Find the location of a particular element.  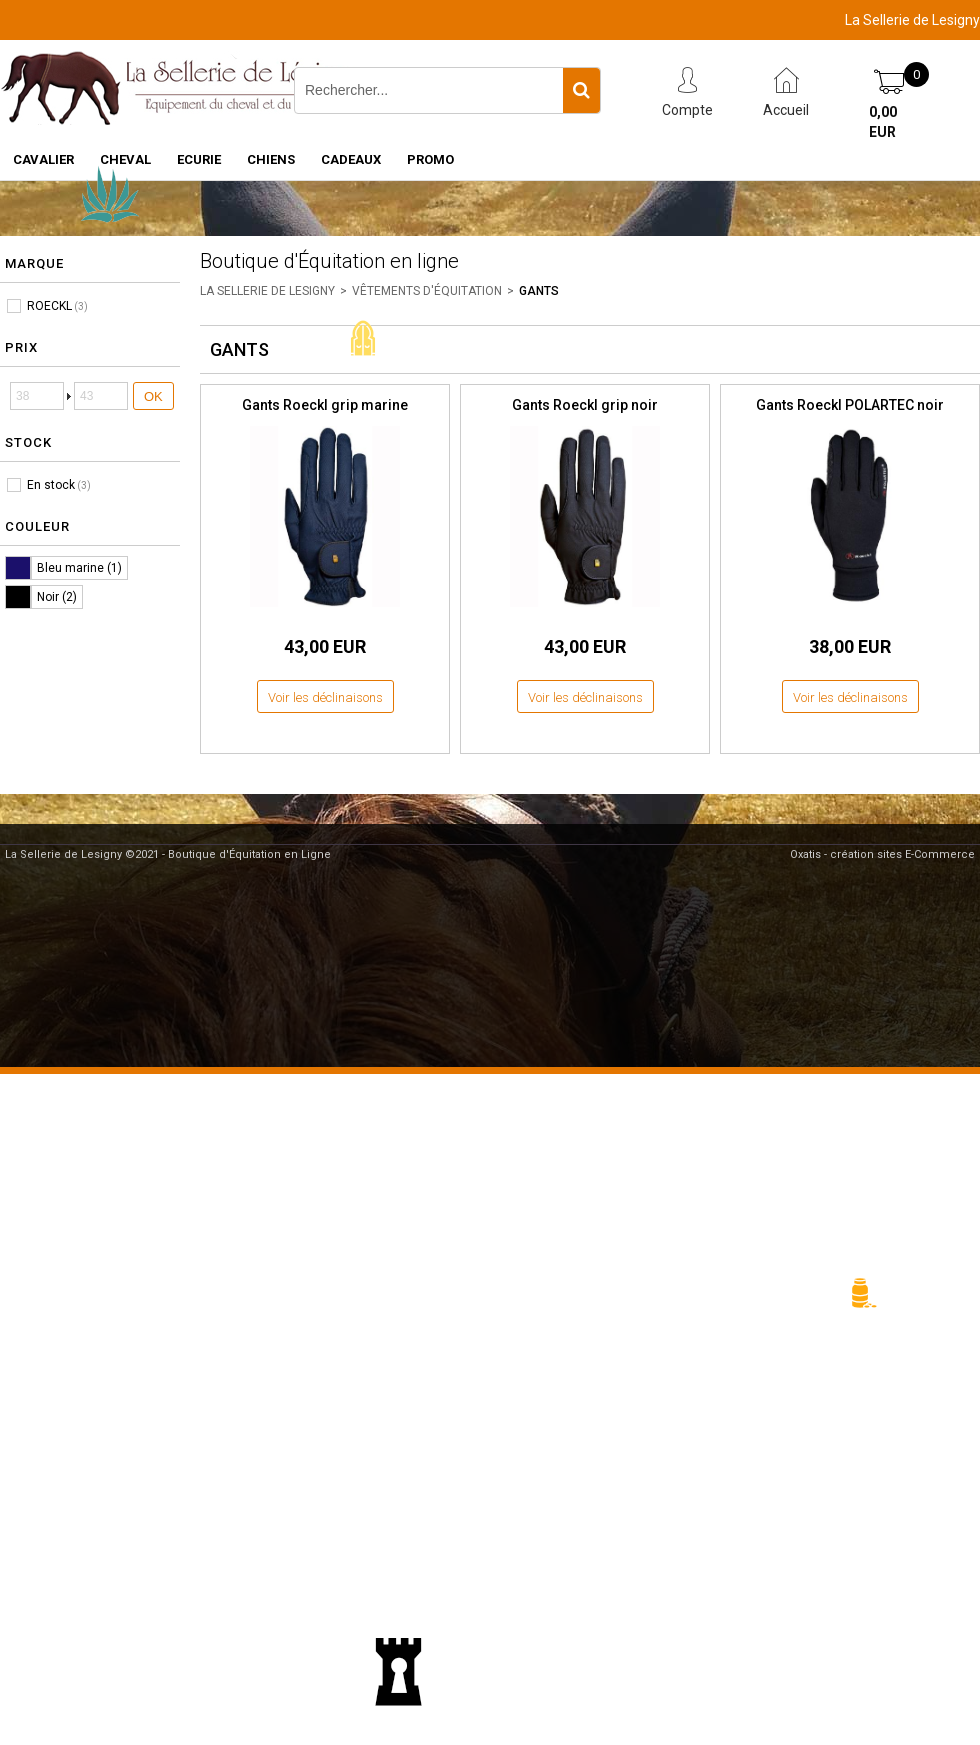

enter a palace or themed location is located at coordinates (363, 338).